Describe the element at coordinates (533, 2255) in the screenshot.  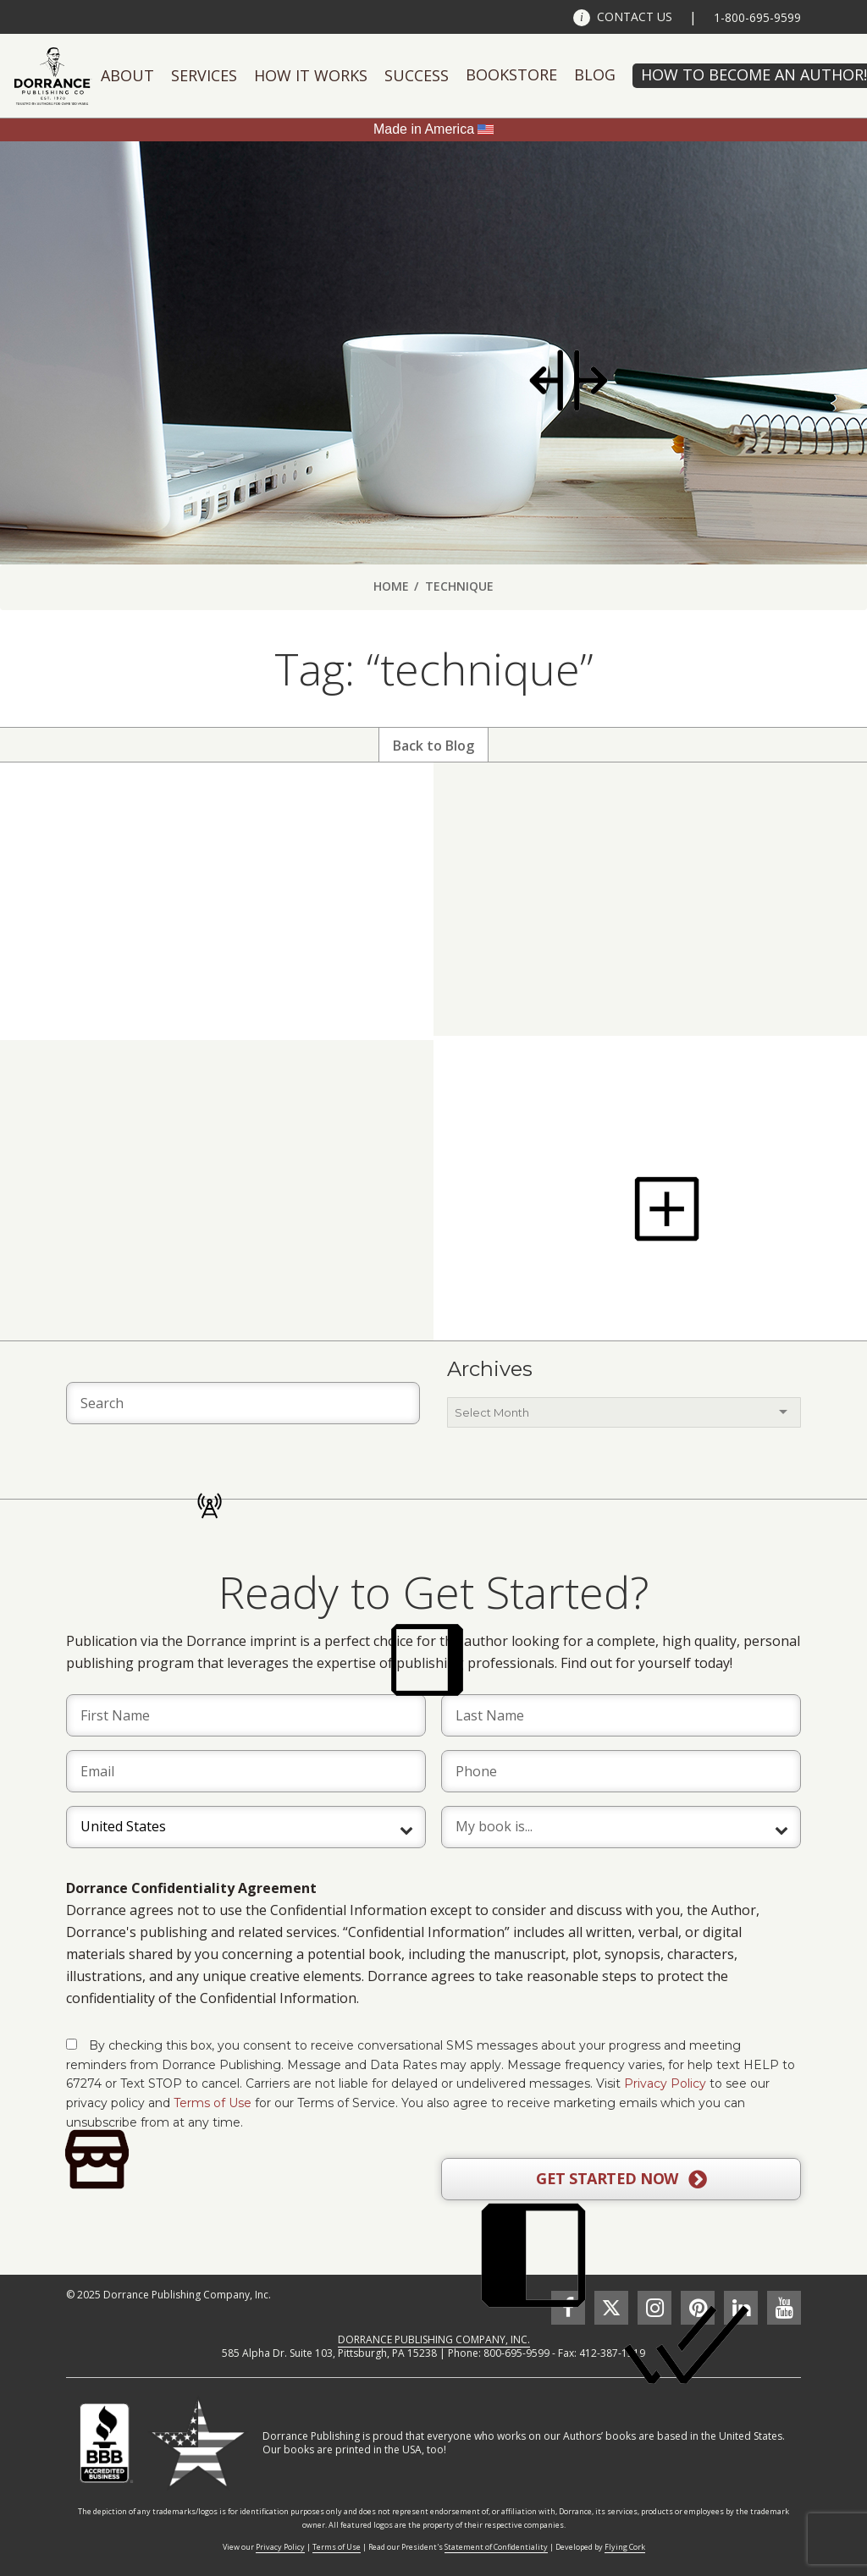
I see `toggle the left sidebar panel` at that location.